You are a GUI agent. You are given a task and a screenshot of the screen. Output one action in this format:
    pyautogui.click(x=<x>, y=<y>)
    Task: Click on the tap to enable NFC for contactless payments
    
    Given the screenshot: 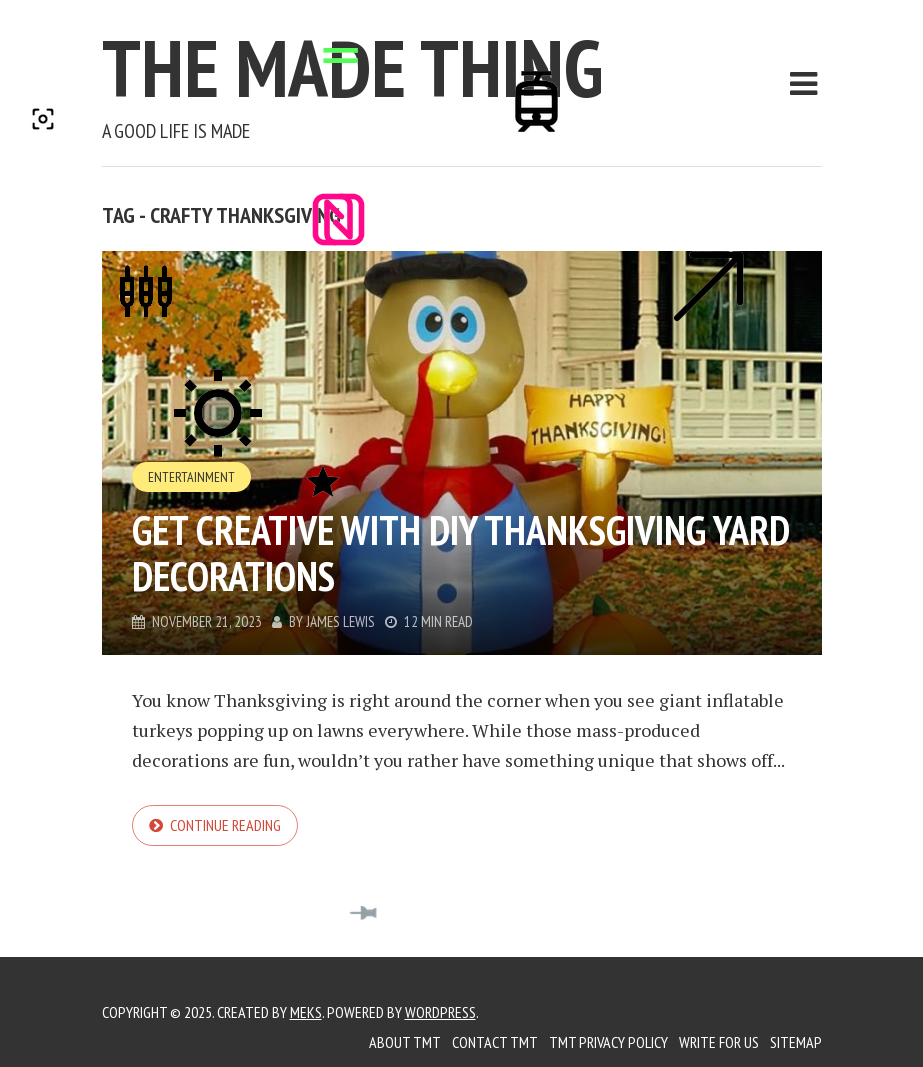 What is the action you would take?
    pyautogui.click(x=338, y=219)
    